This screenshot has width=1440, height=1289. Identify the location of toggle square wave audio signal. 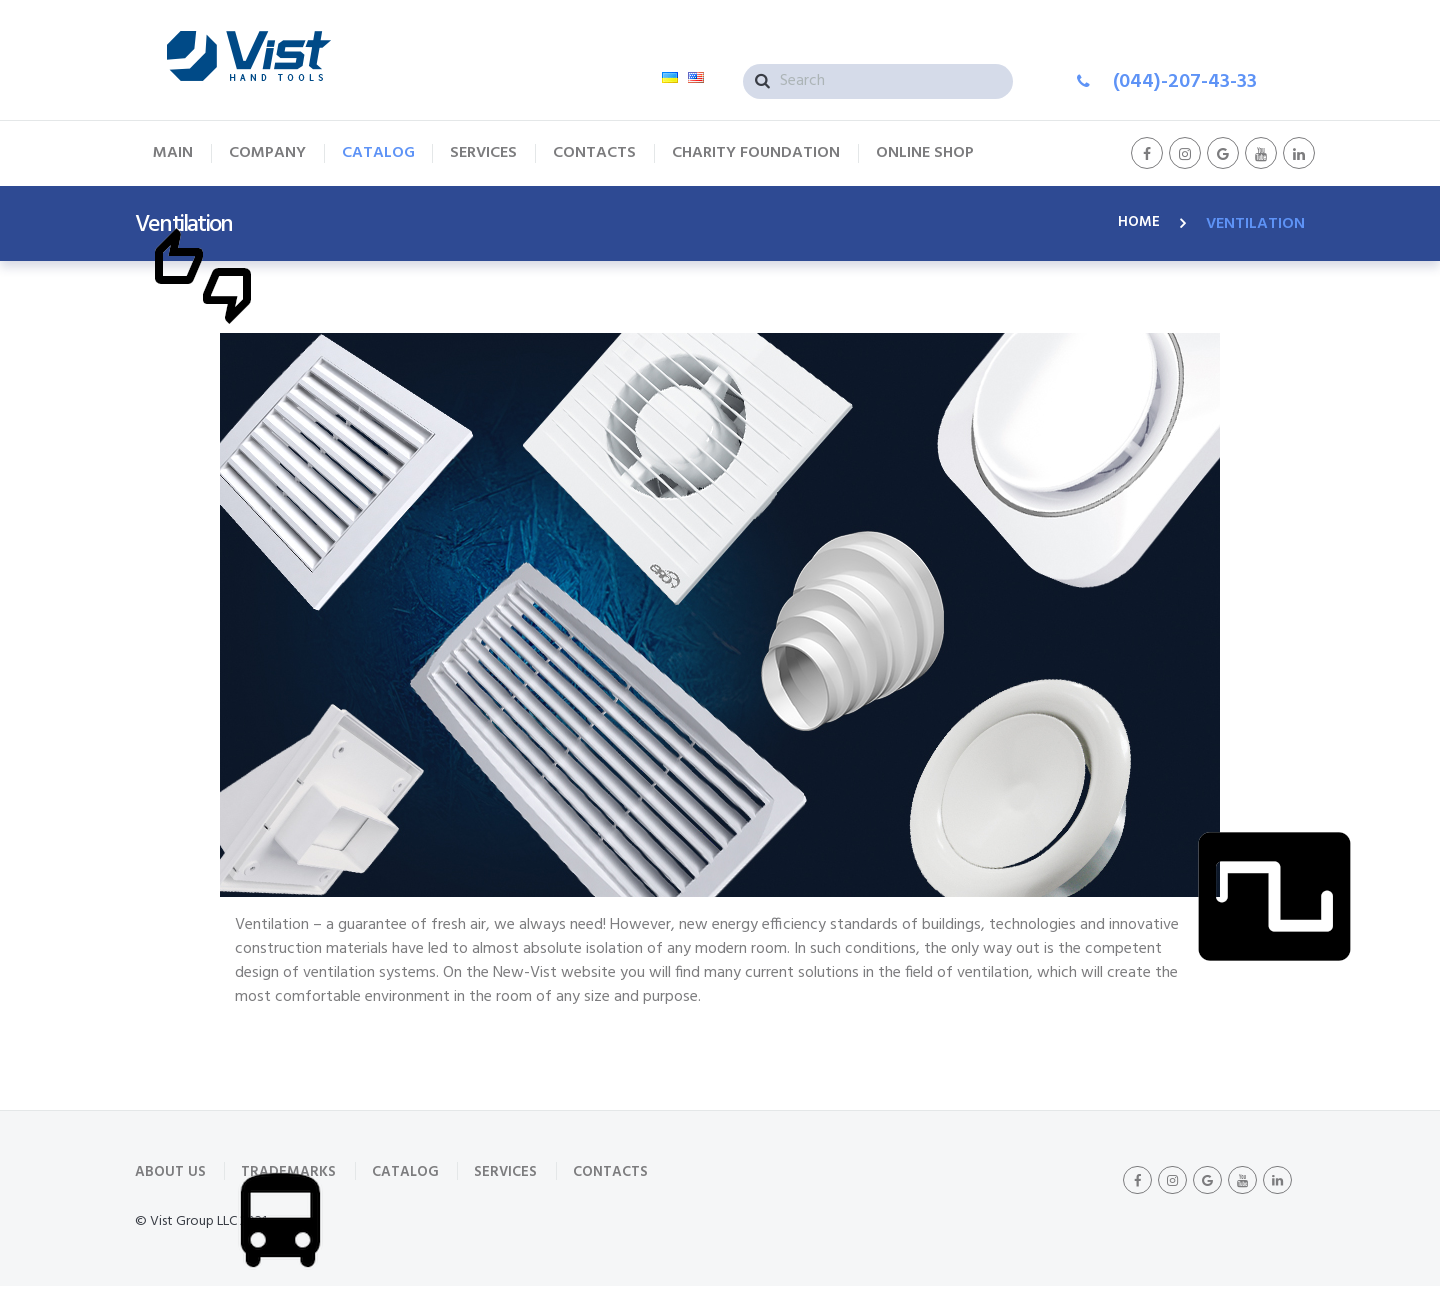
(1274, 896).